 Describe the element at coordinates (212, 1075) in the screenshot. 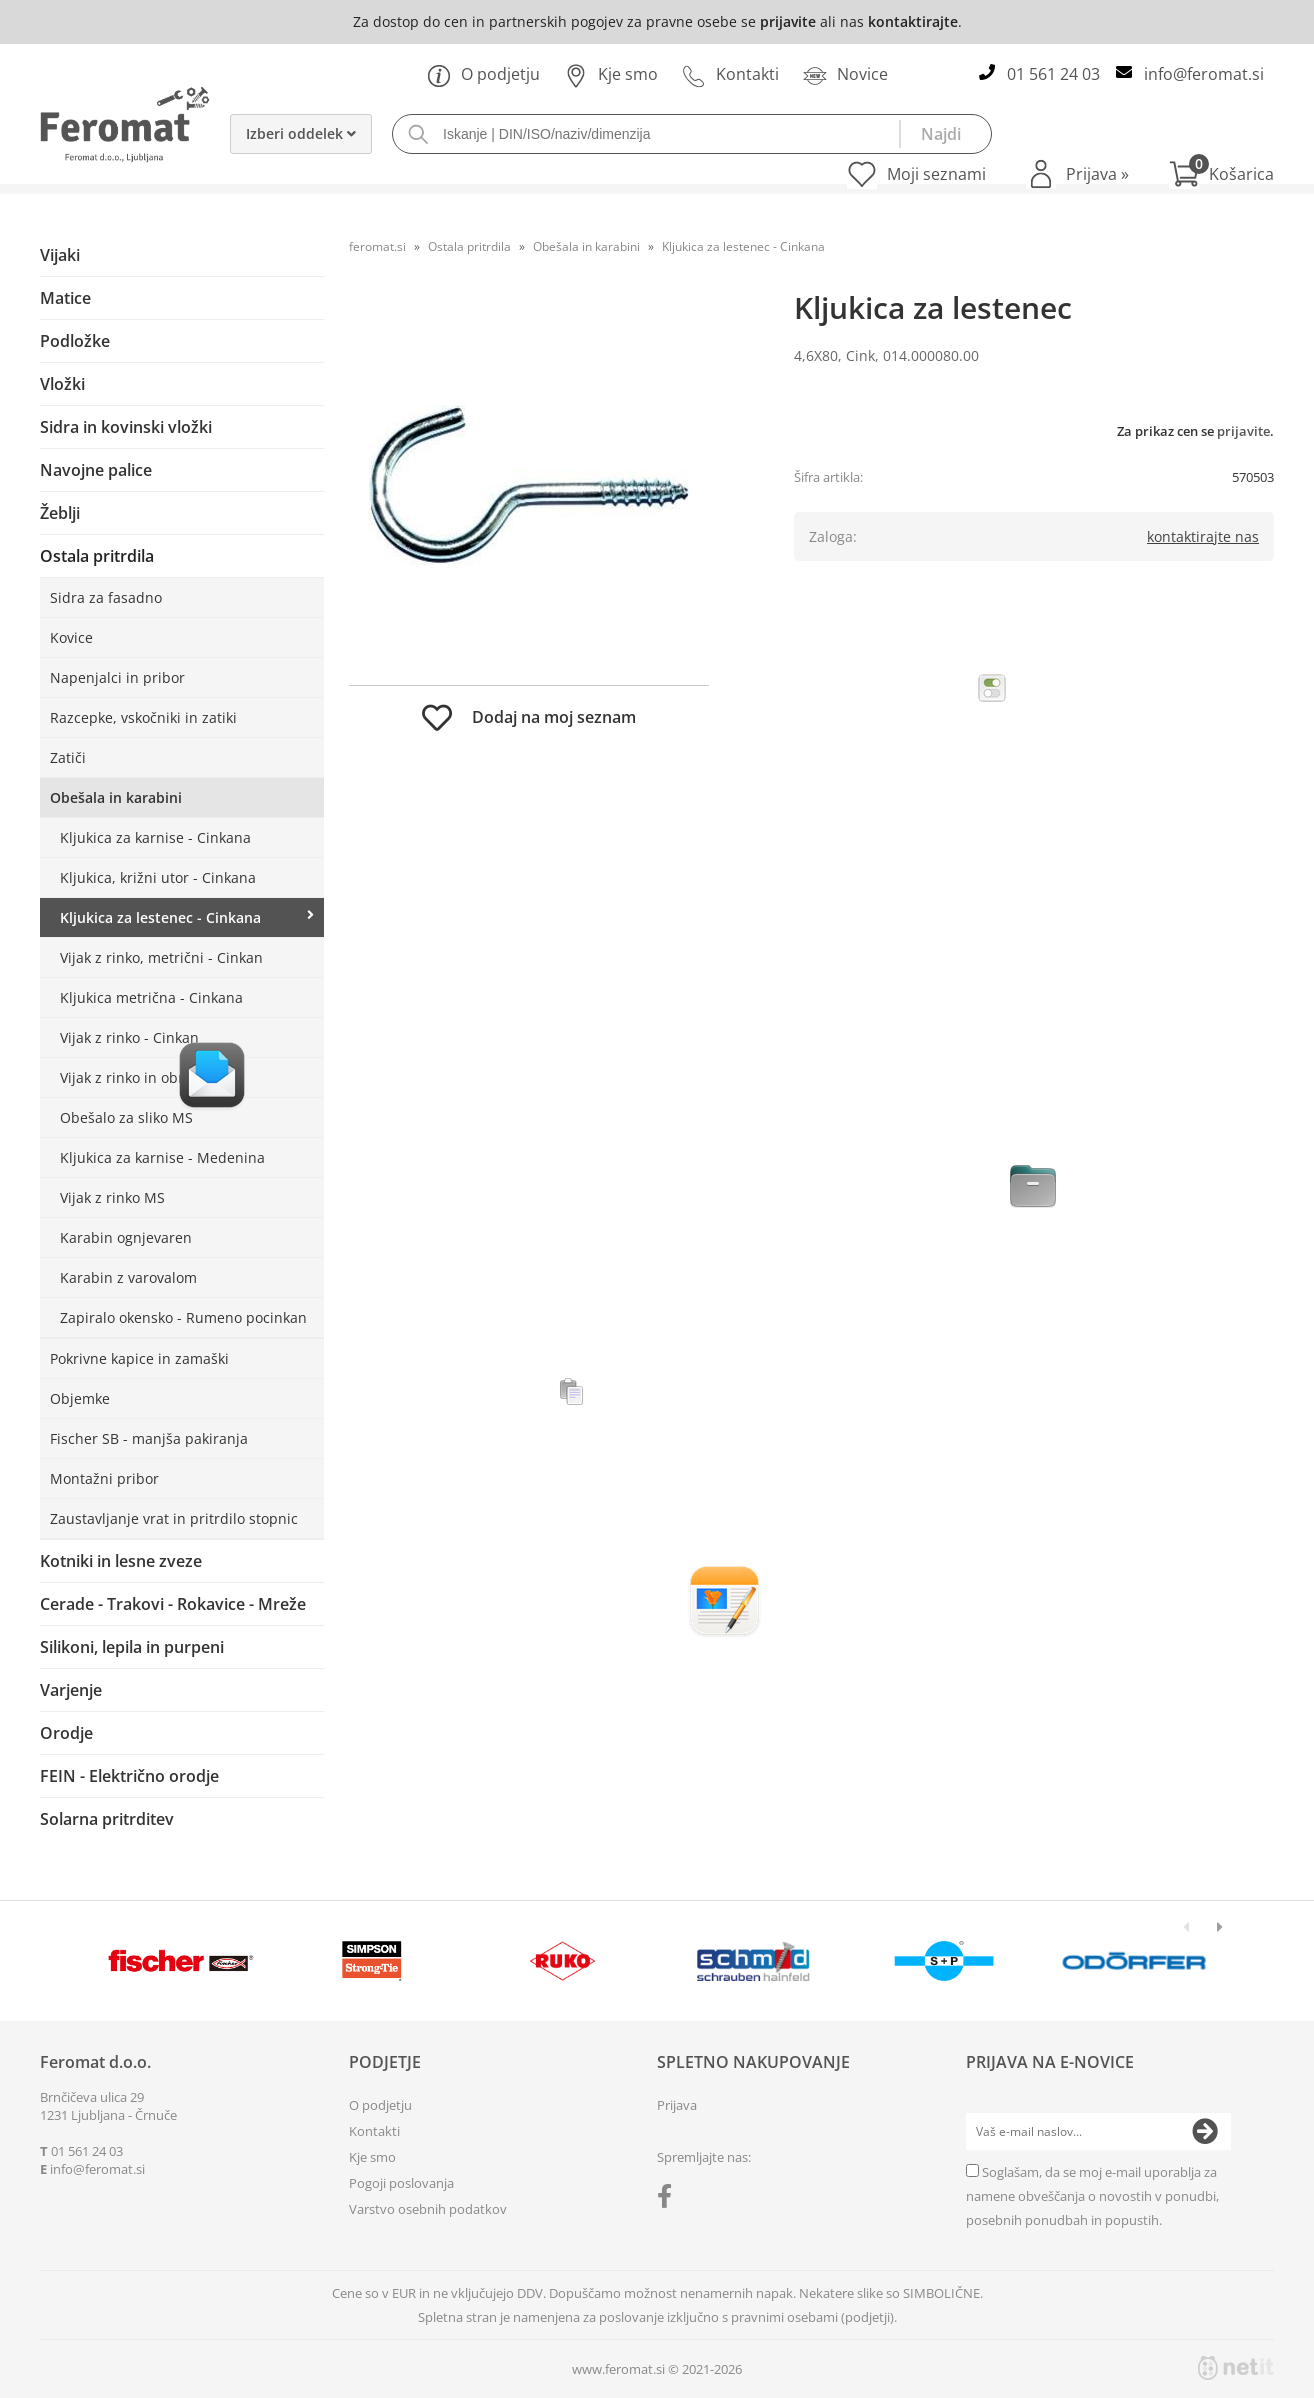

I see `open the mail app` at that location.